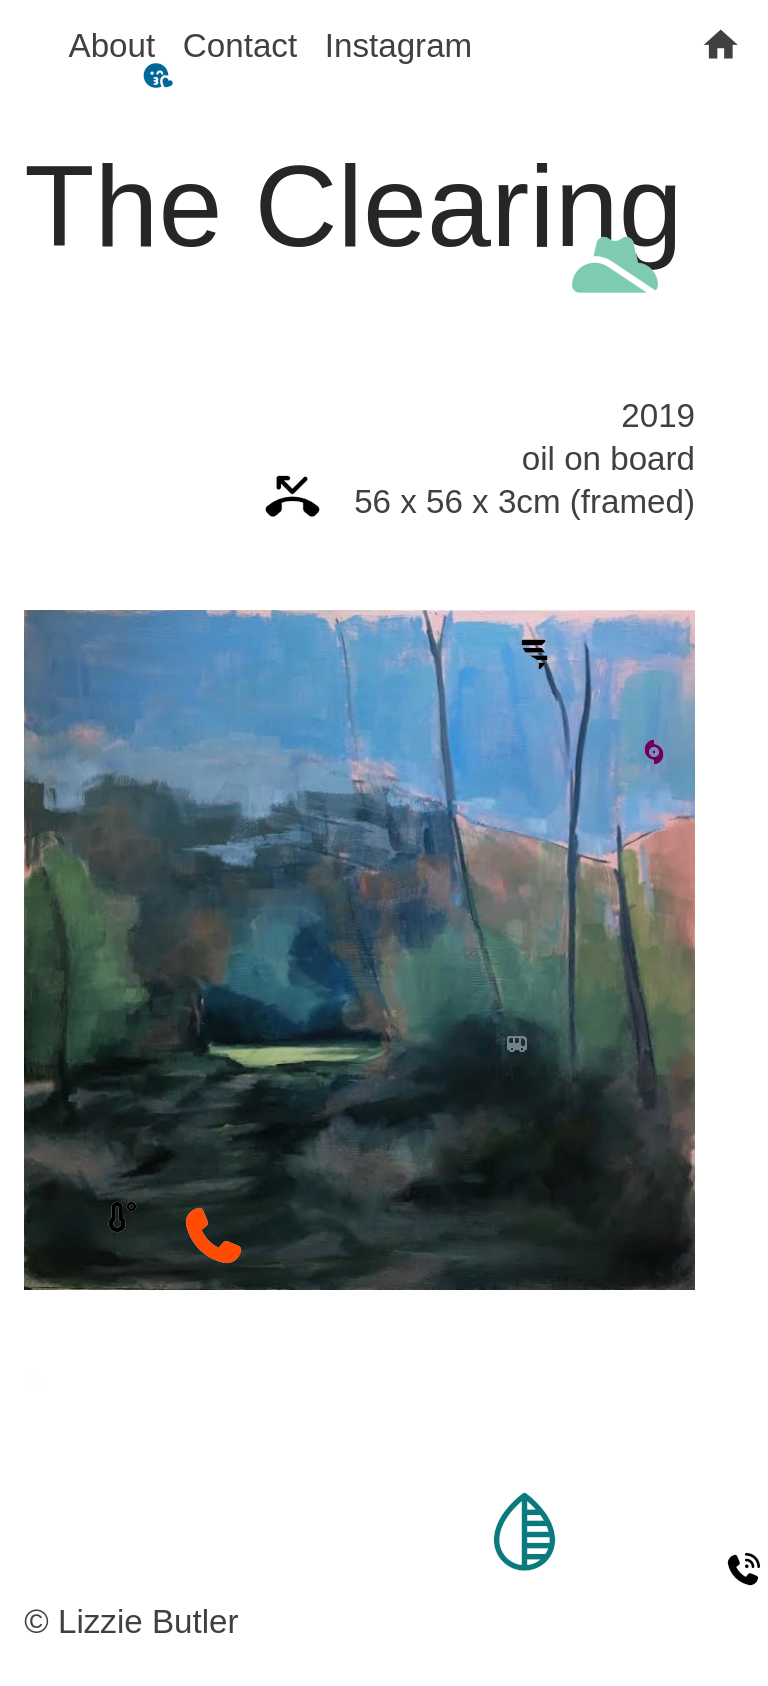 Image resolution: width=768 pixels, height=1686 pixels. What do you see at coordinates (213, 1235) in the screenshot?
I see `make a phone call` at bounding box center [213, 1235].